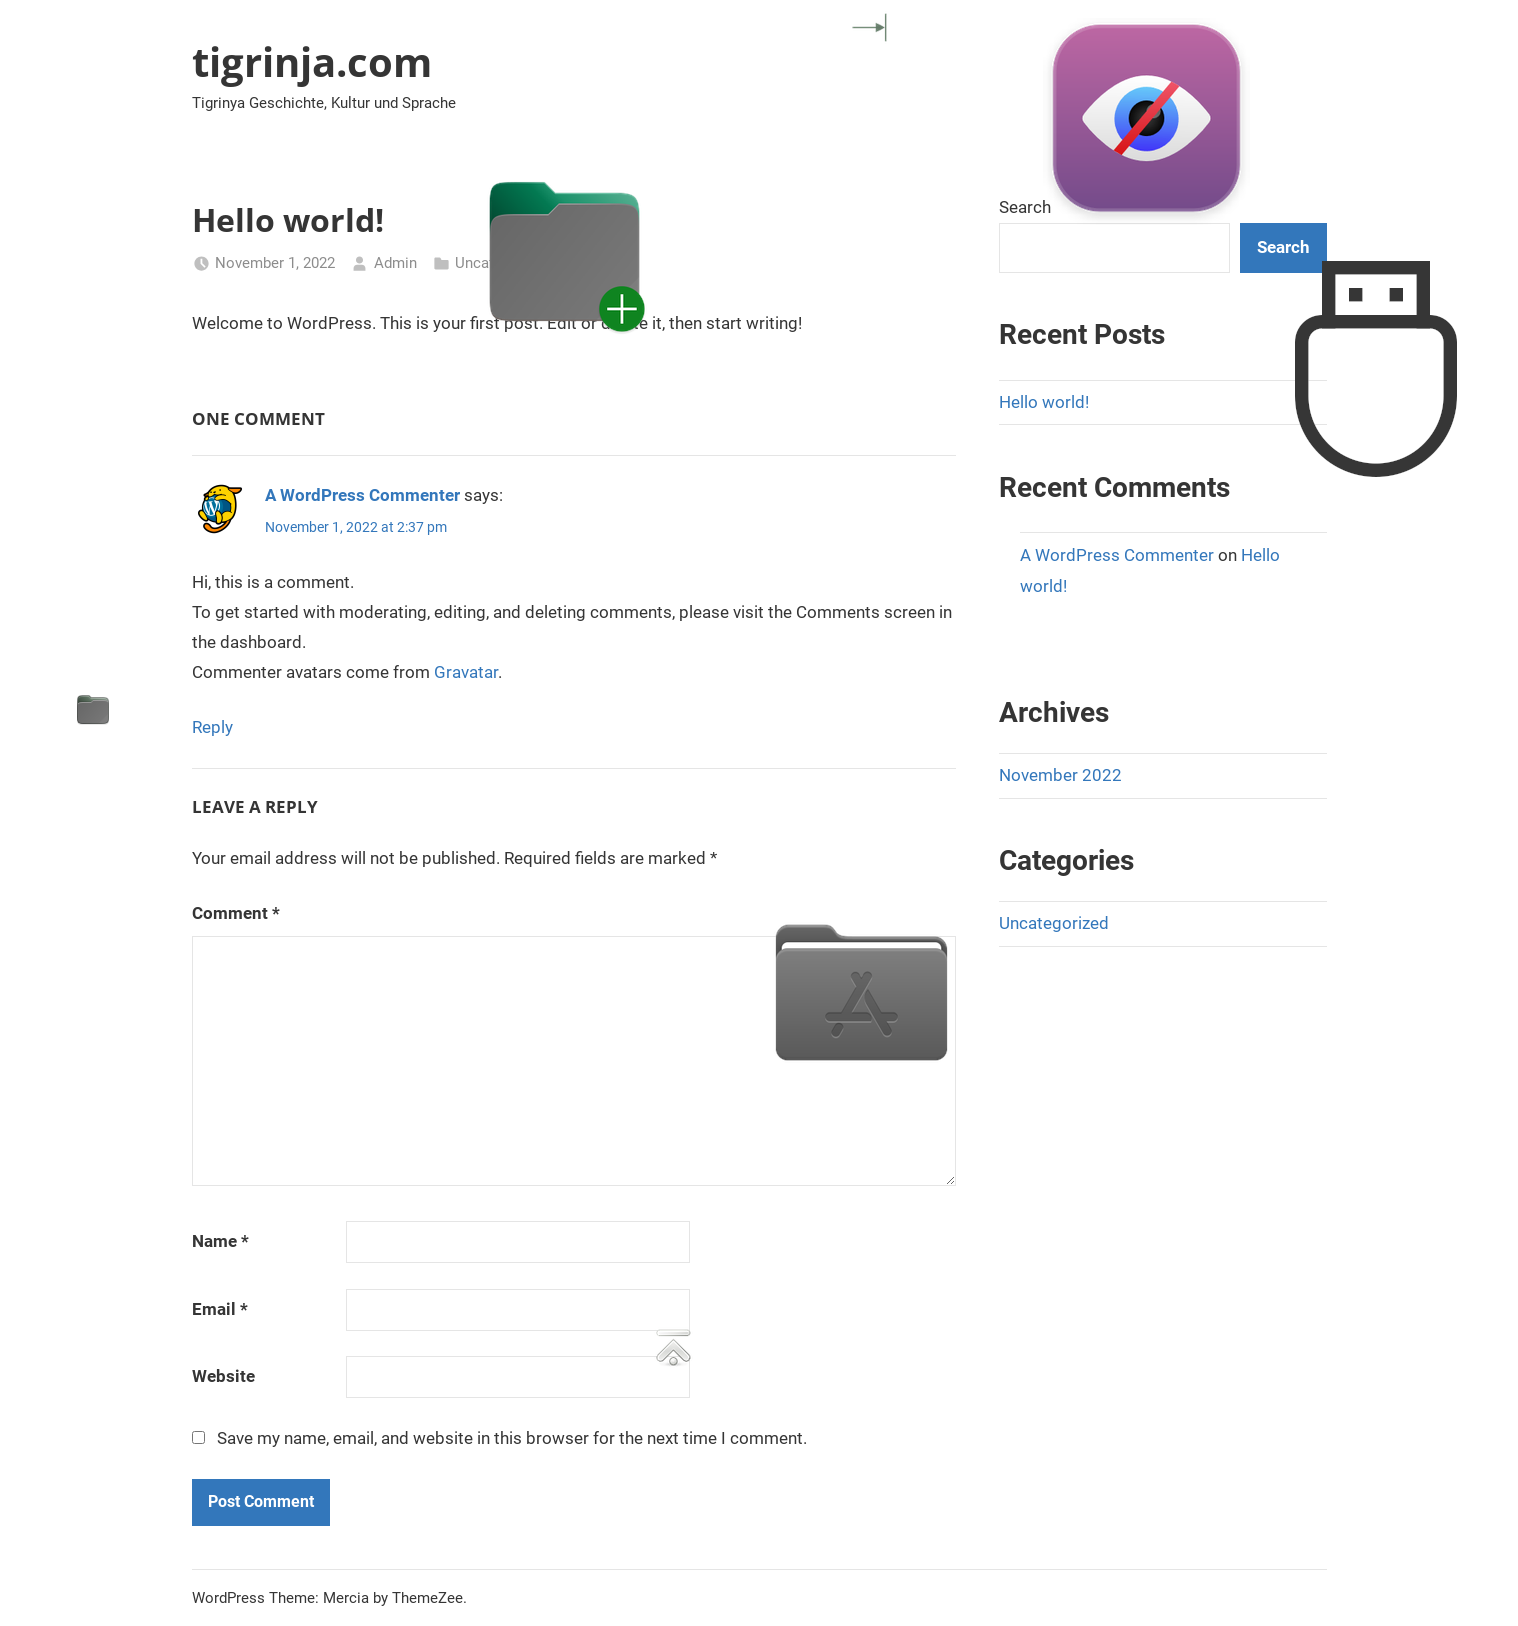 The width and height of the screenshot is (1518, 1626). Describe the element at coordinates (93, 709) in the screenshot. I see `open a folder to view its contents` at that location.